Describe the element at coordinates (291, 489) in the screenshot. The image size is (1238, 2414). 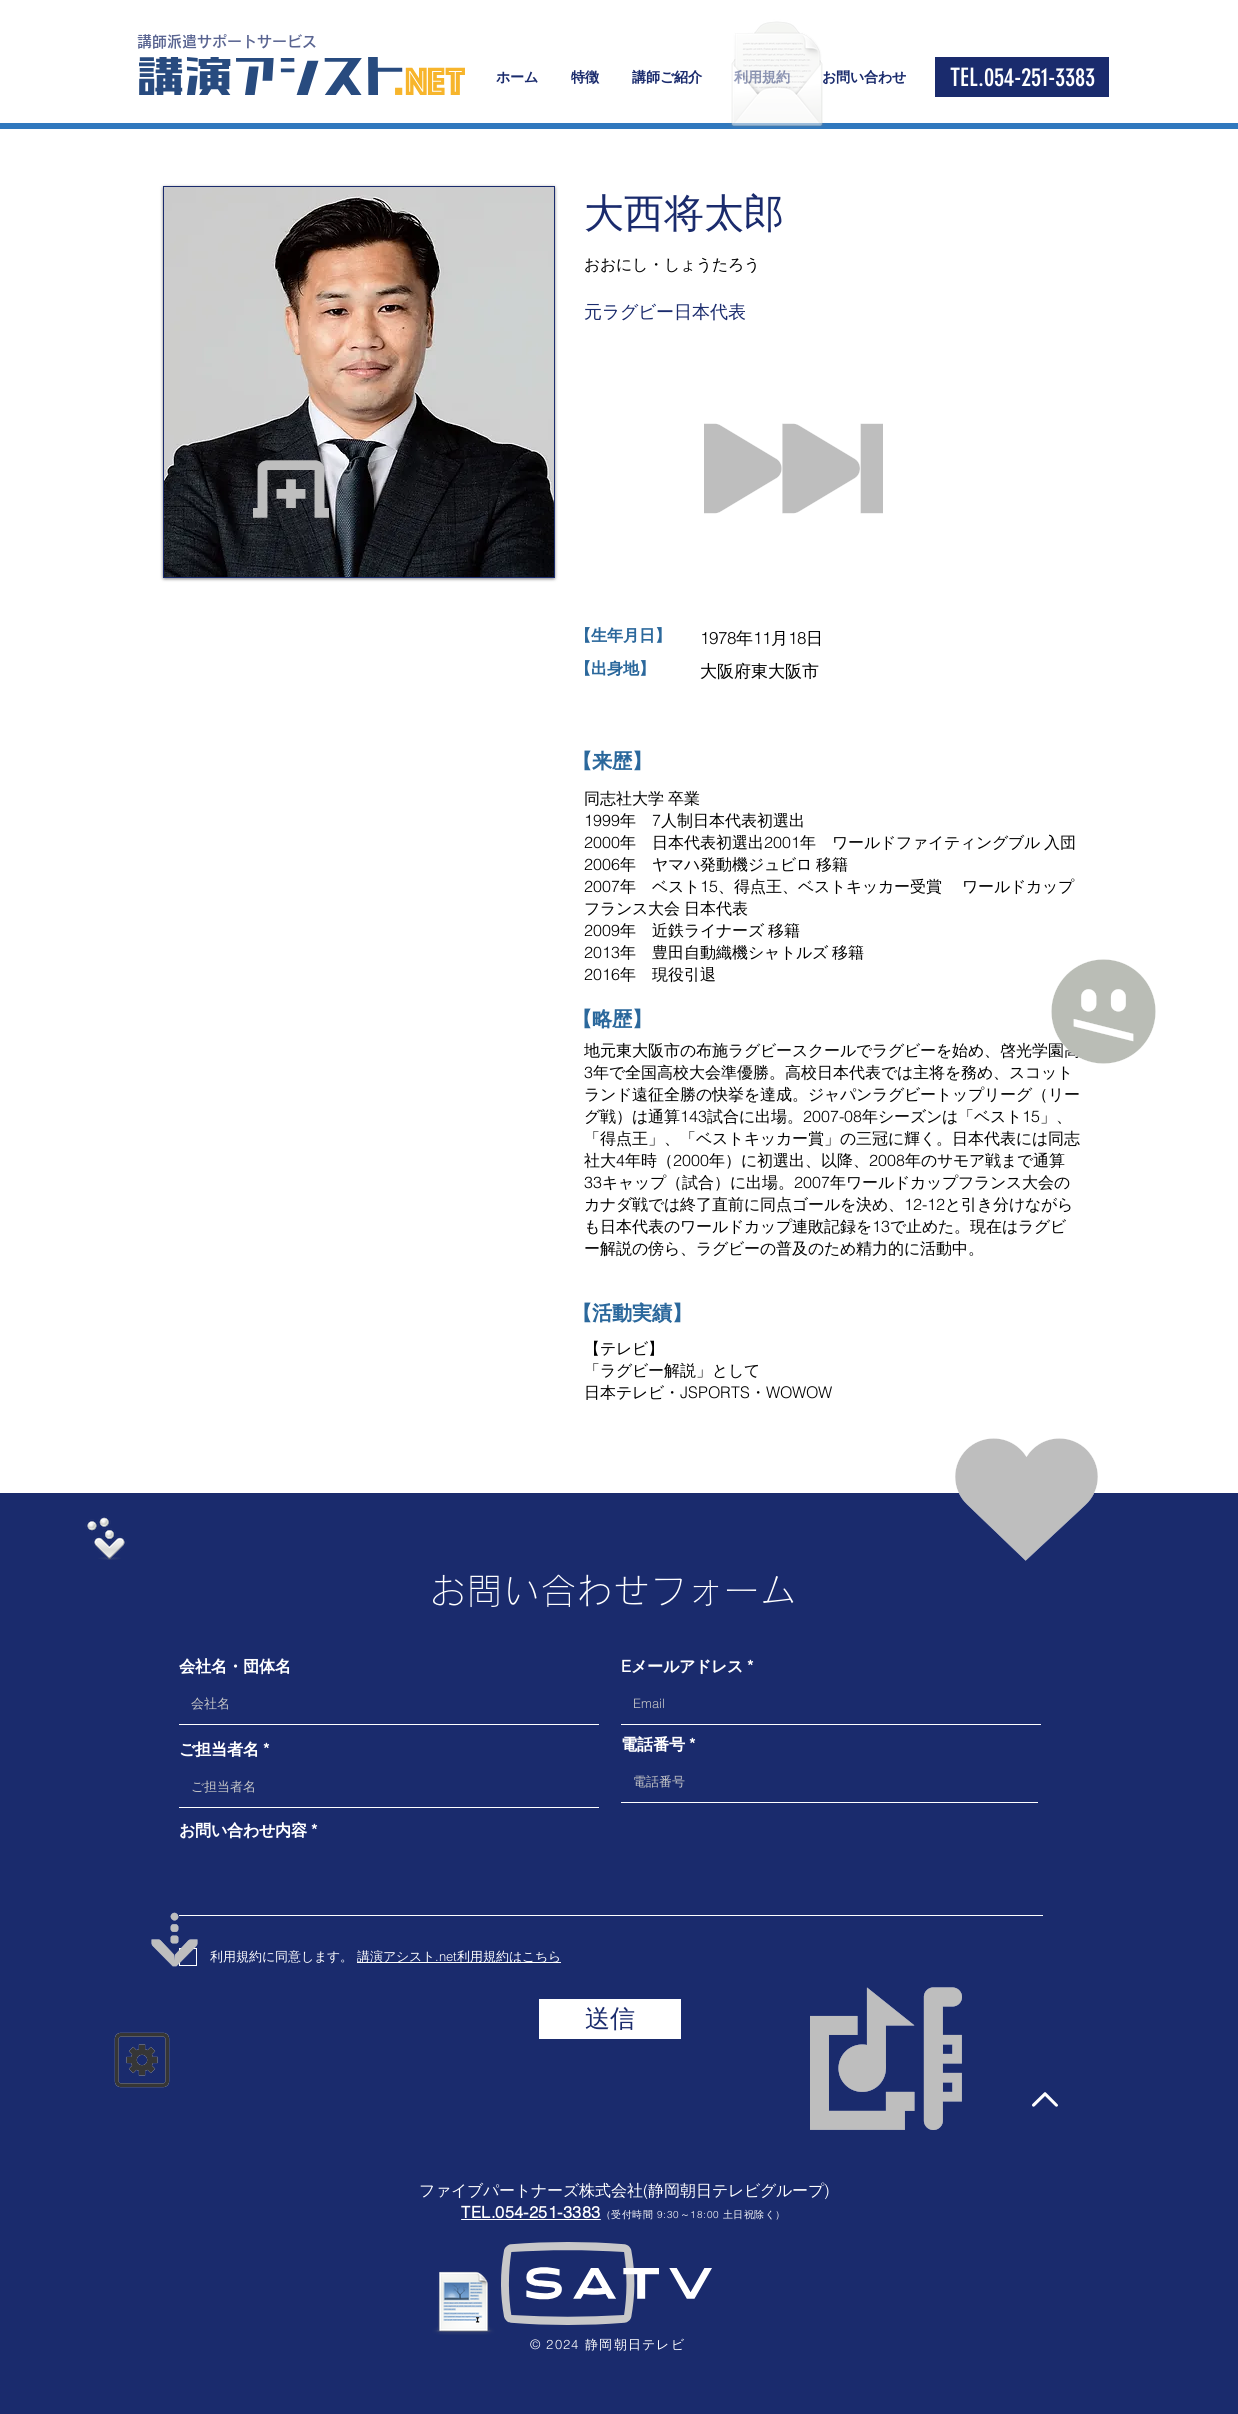
I see `open a new browser tab` at that location.